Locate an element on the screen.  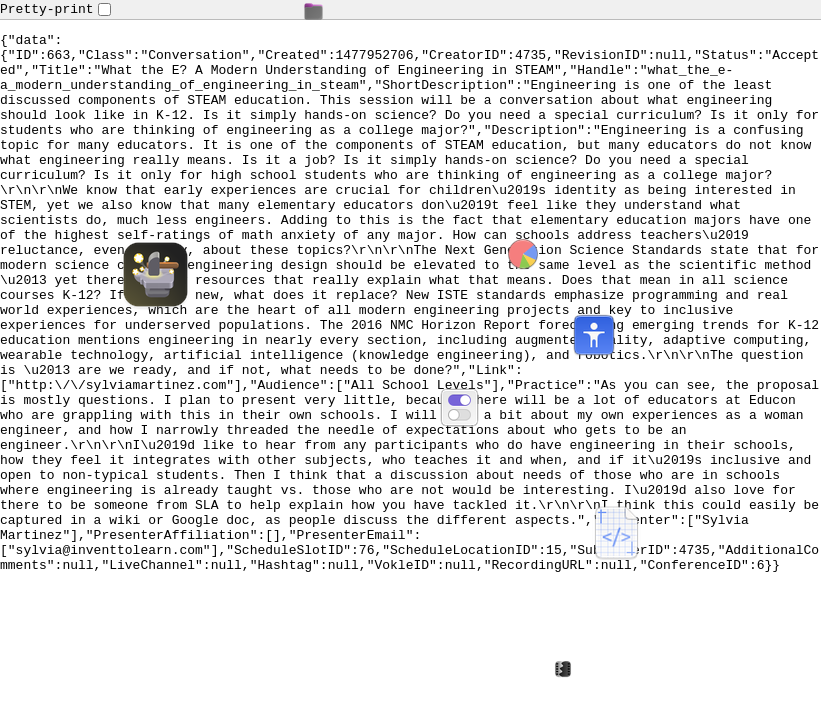
open system tweaks or customization settings is located at coordinates (459, 407).